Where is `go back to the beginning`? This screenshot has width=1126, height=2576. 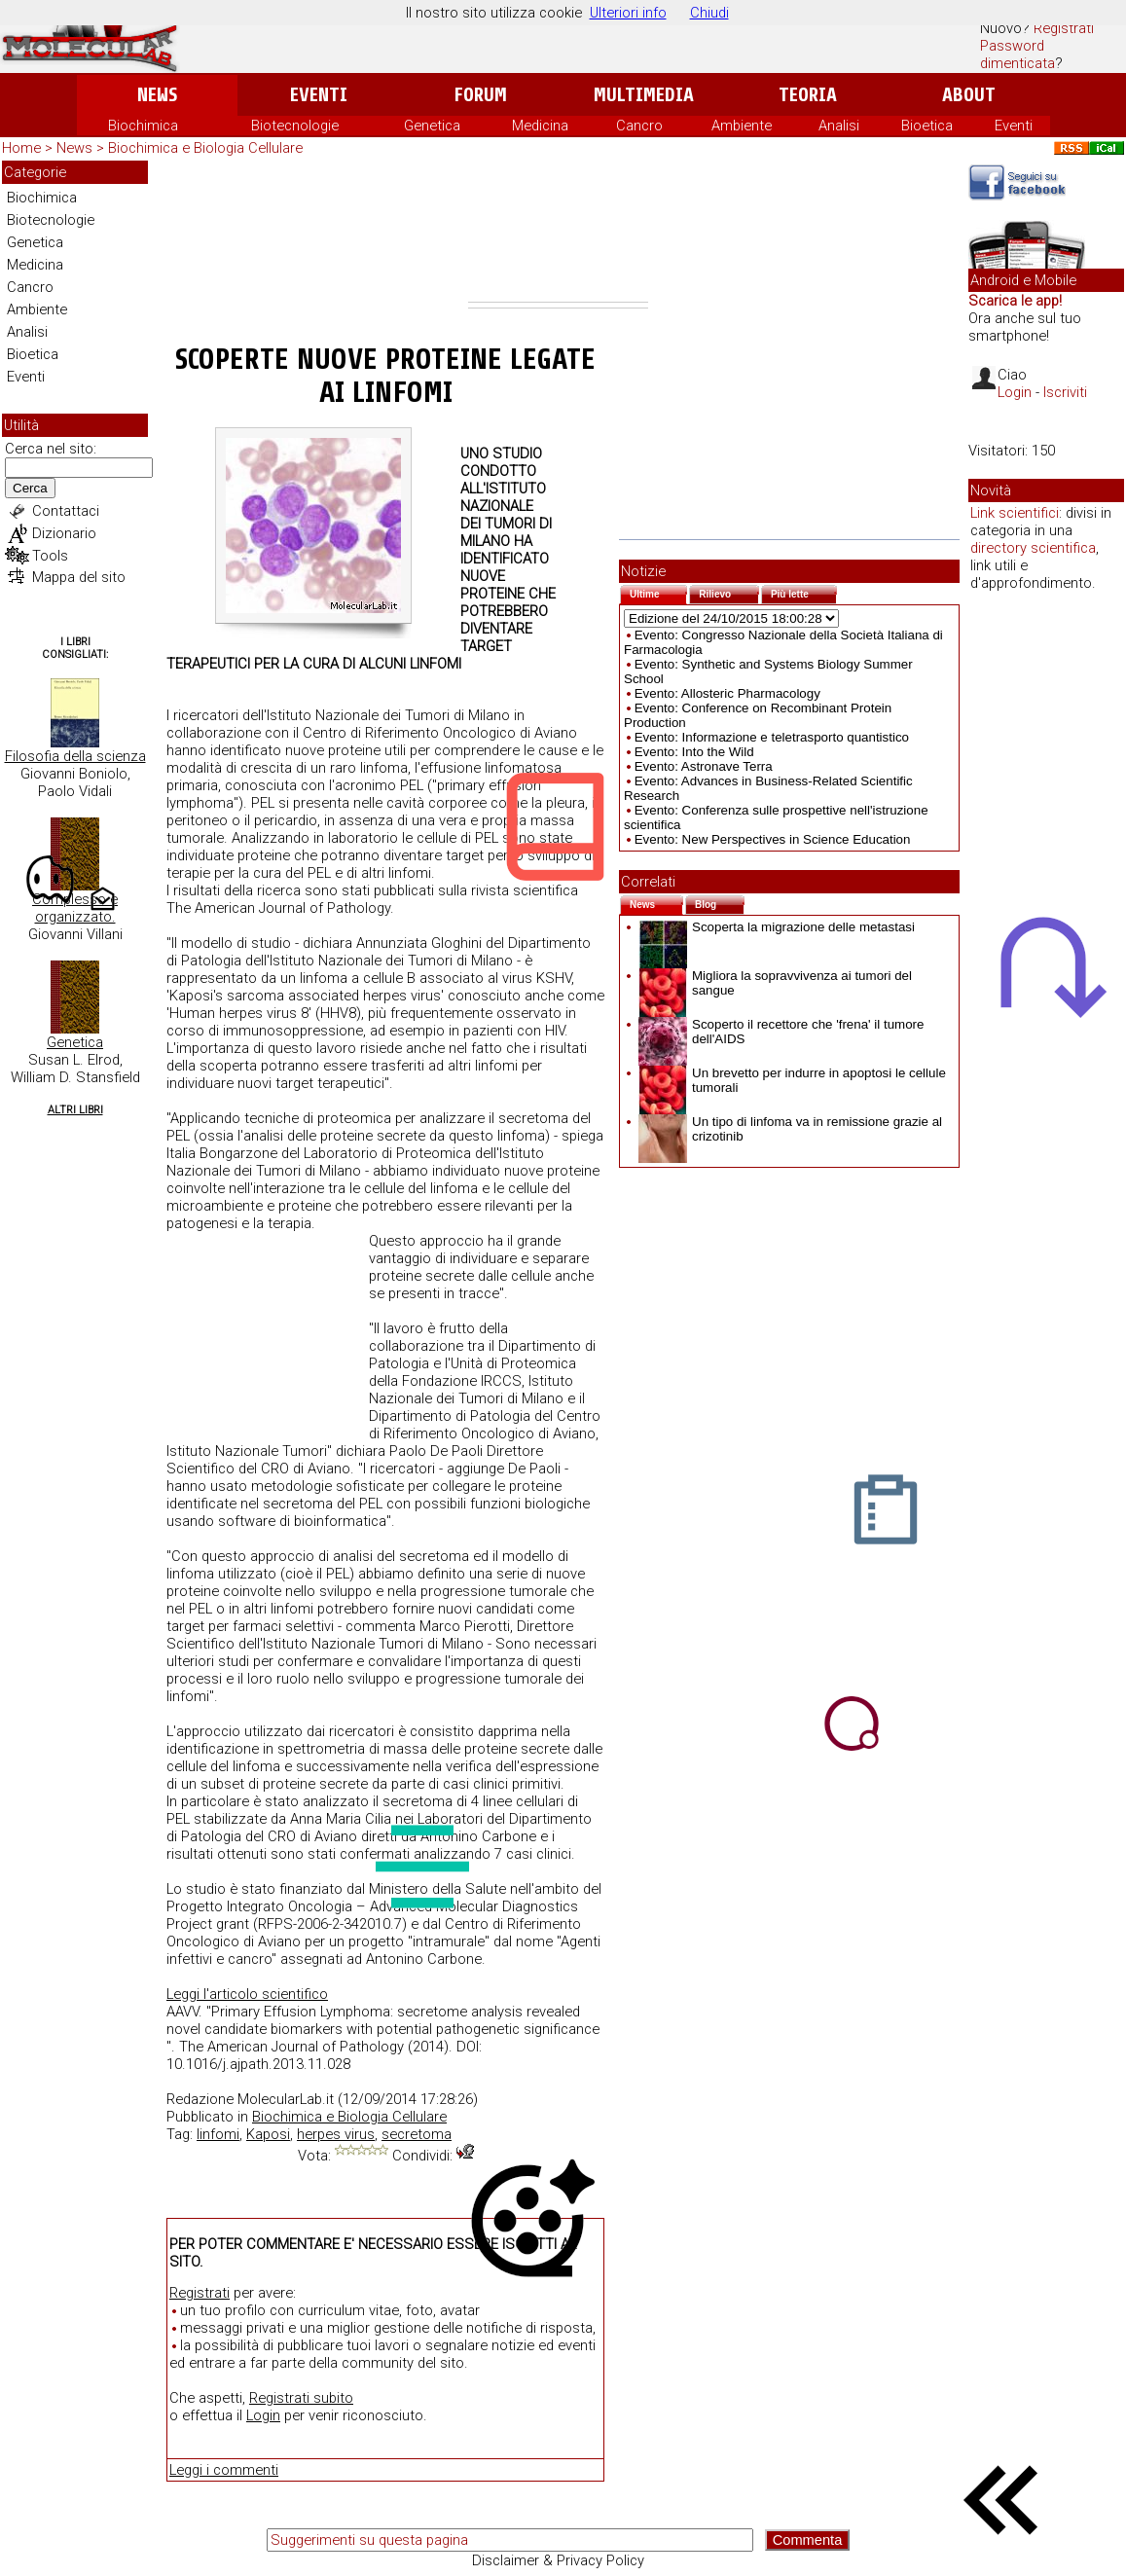
go back to the beginning is located at coordinates (1003, 2500).